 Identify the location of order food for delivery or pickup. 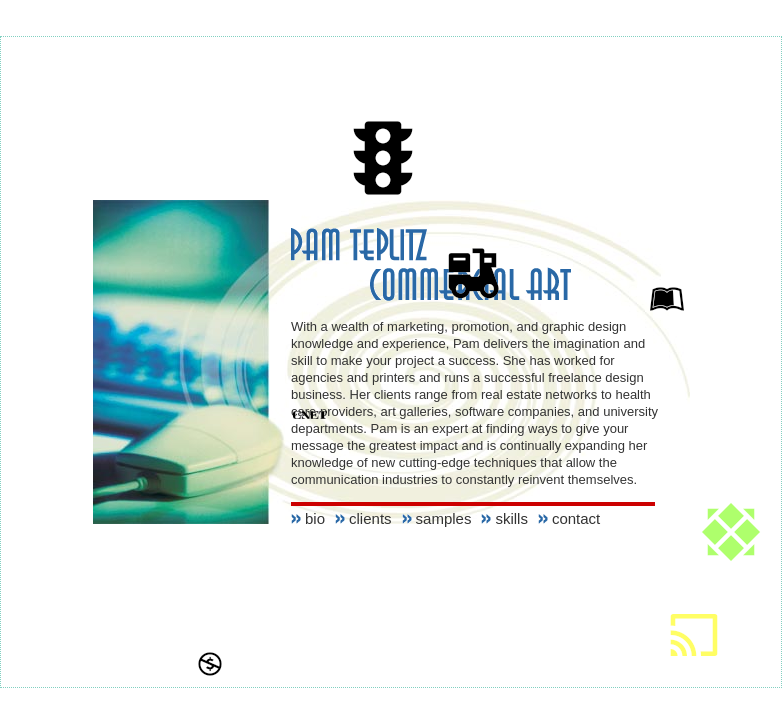
(472, 274).